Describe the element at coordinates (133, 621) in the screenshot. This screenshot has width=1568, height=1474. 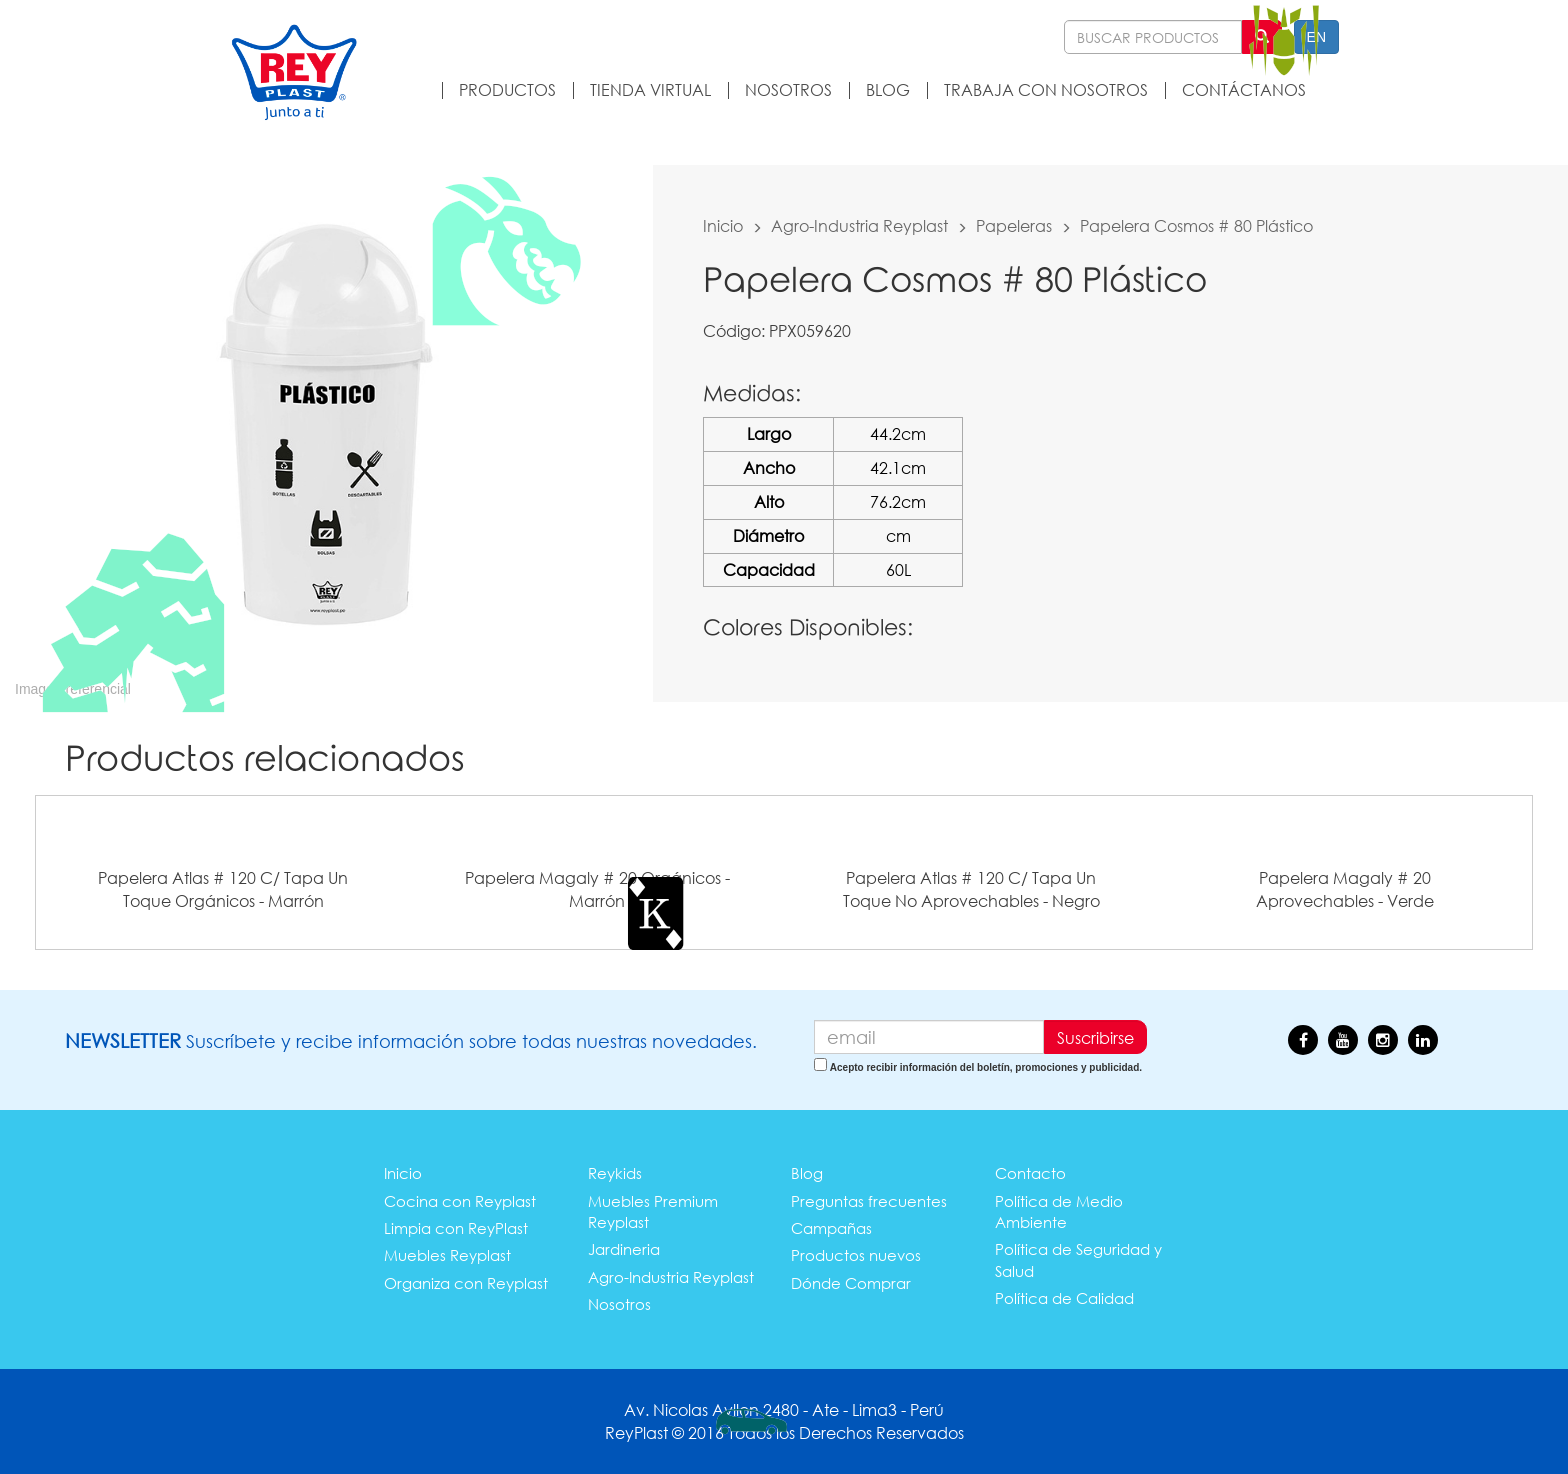
I see `enter a cave or underground area` at that location.